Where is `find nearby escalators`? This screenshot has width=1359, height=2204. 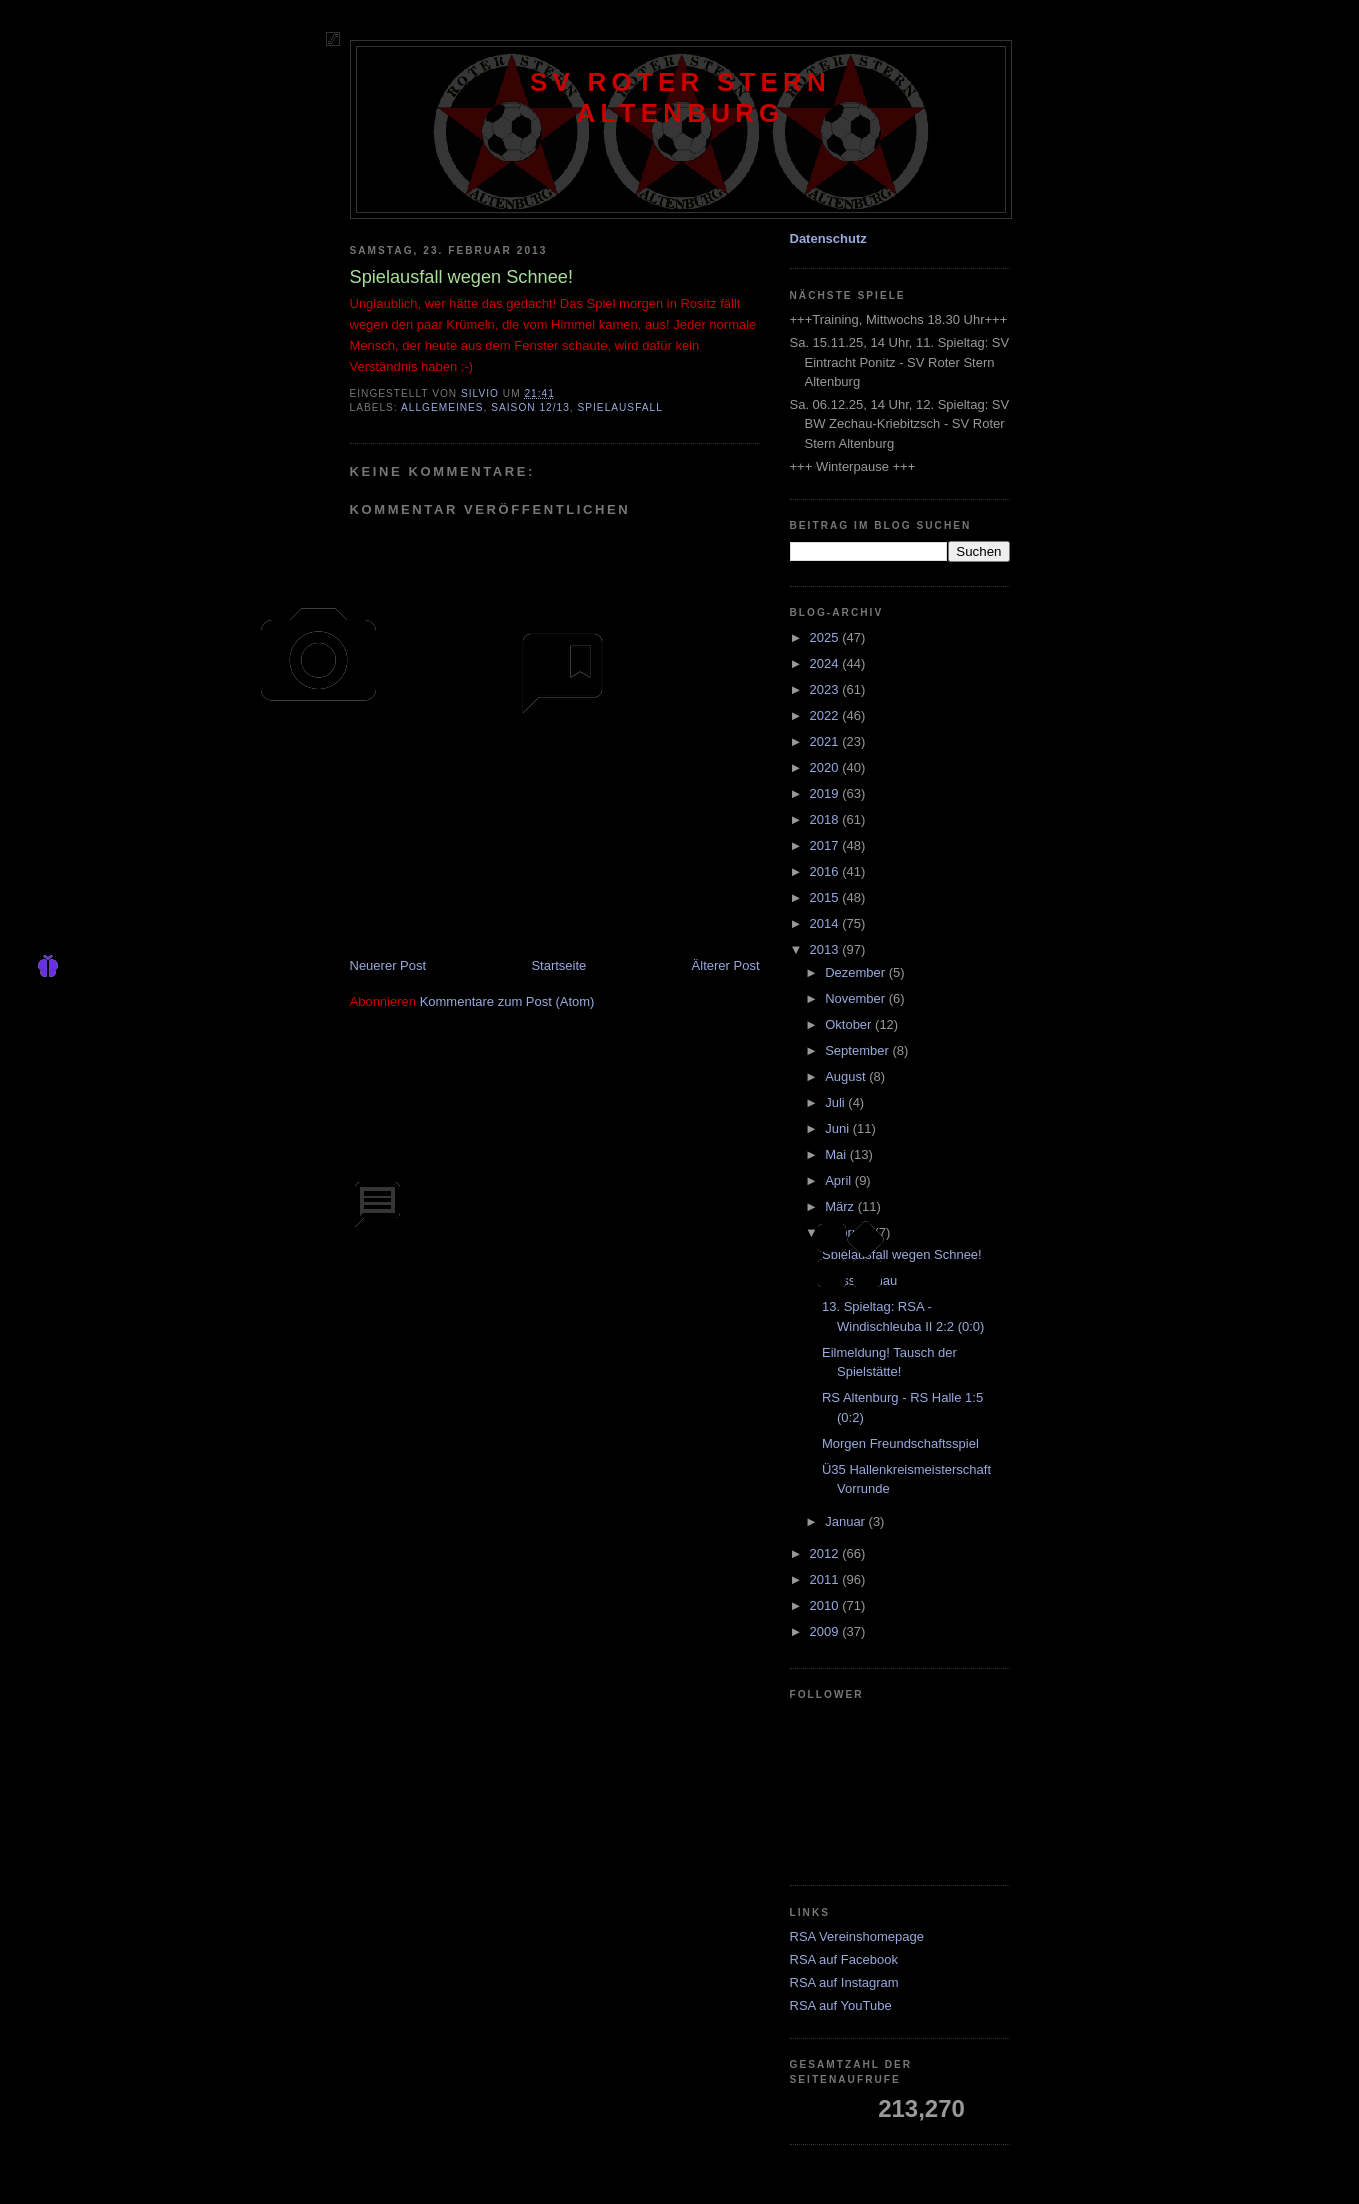
find nearby escalators is located at coordinates (333, 39).